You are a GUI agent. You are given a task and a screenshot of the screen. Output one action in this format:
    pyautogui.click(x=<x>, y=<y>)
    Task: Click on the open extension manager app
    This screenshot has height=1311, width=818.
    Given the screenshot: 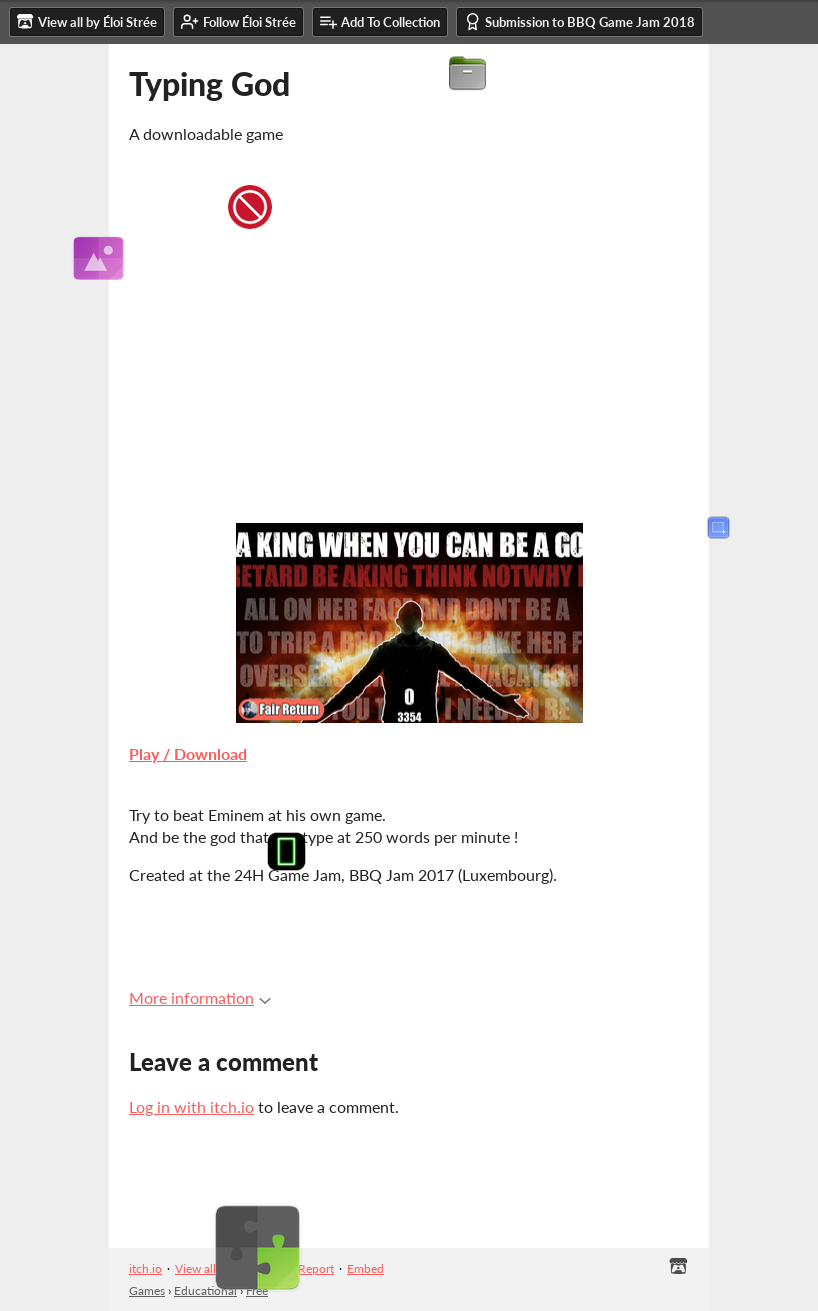 What is the action you would take?
    pyautogui.click(x=257, y=1247)
    